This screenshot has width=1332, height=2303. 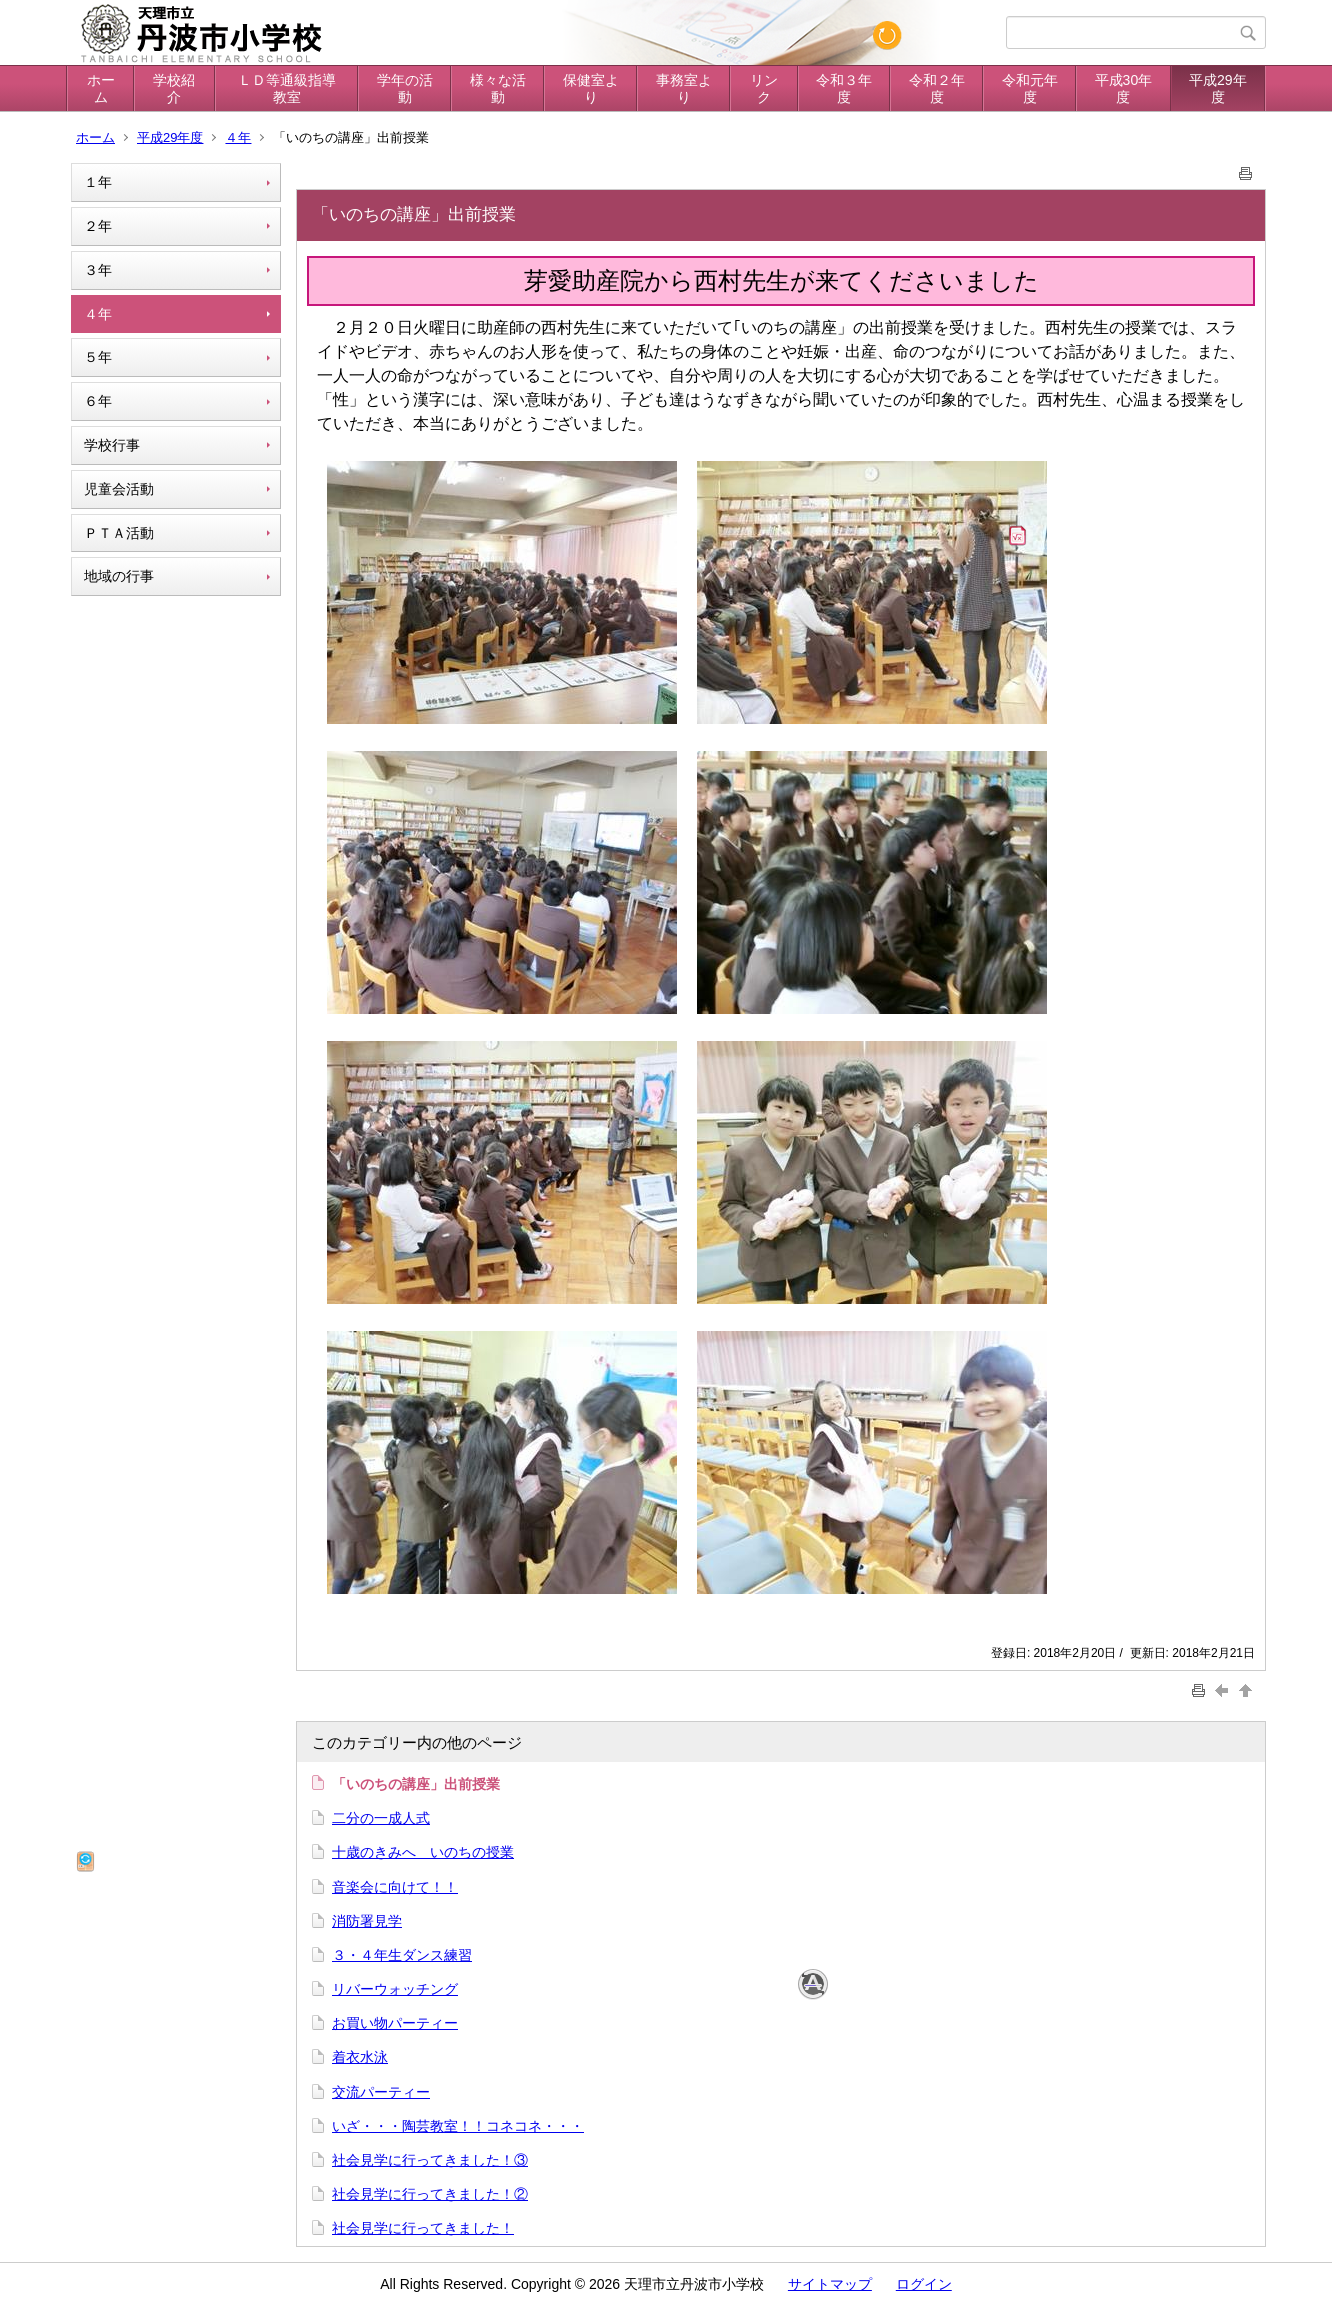 What do you see at coordinates (813, 1984) in the screenshot?
I see `check for and install system updates` at bounding box center [813, 1984].